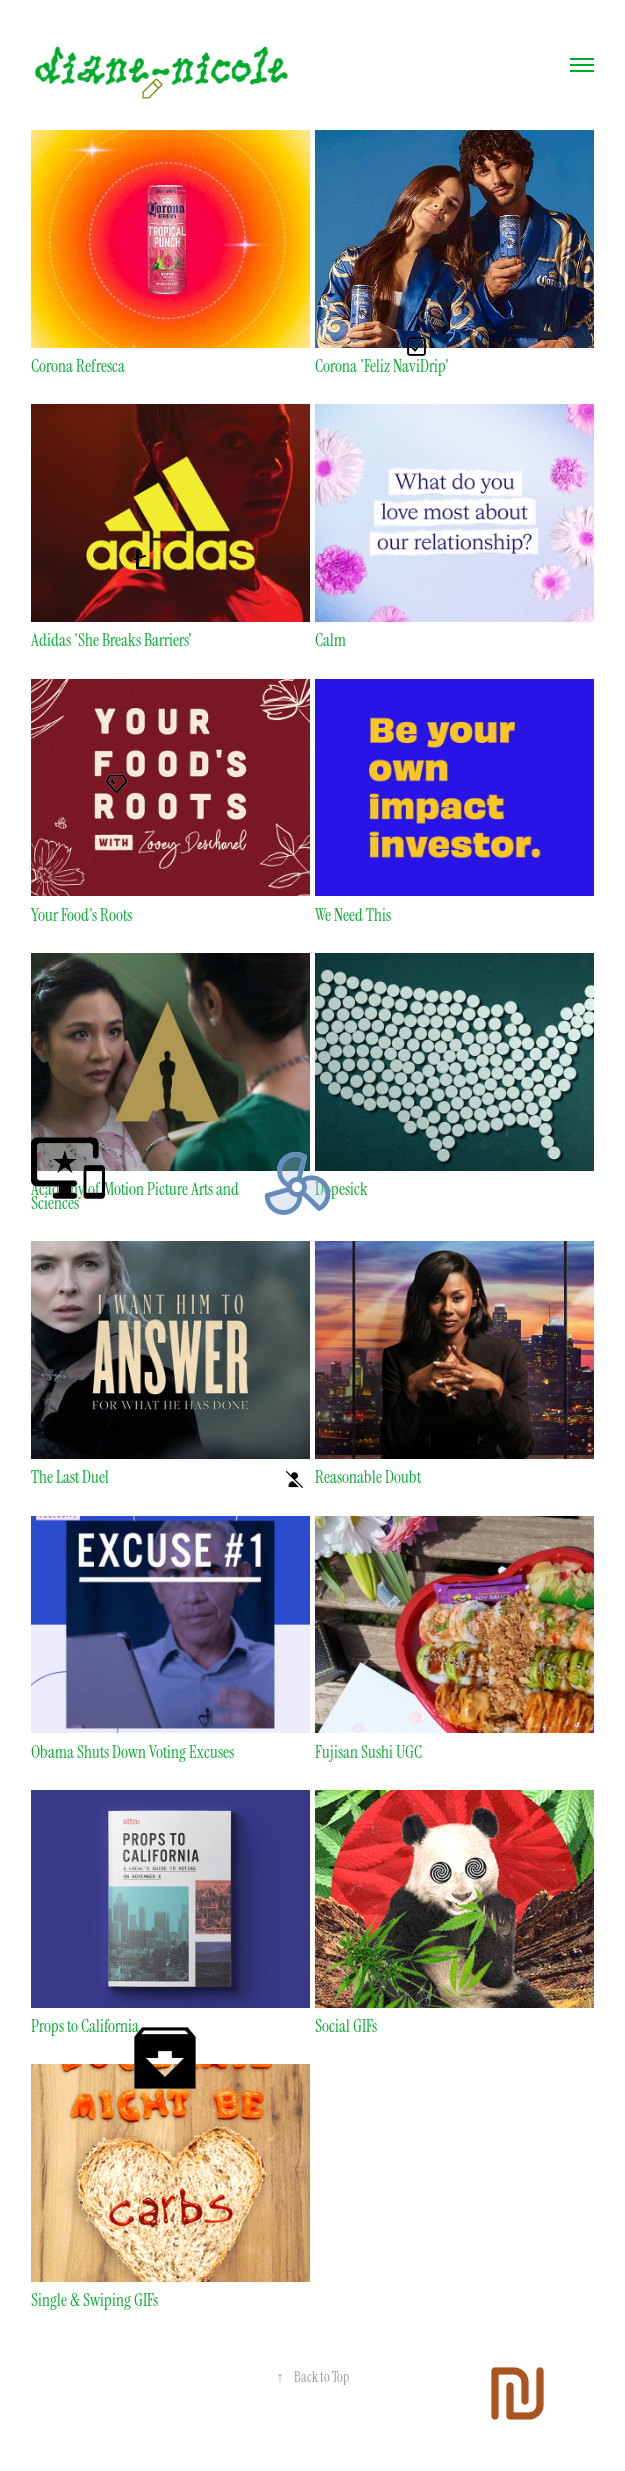  I want to click on indicates litecoin cryptocurrency, so click(142, 559).